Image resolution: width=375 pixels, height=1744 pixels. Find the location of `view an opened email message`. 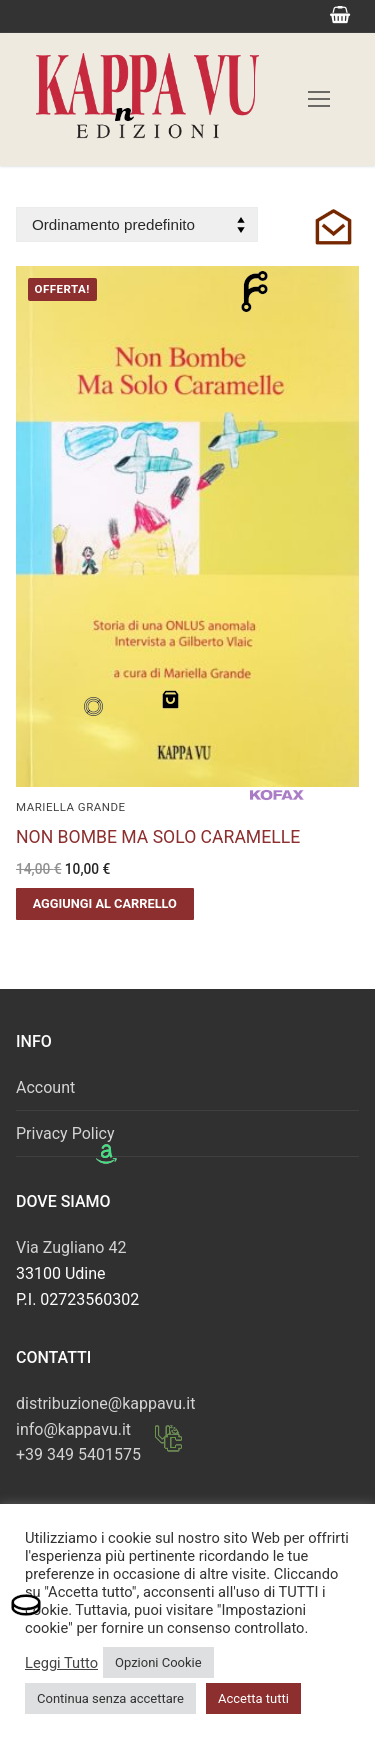

view an opened email message is located at coordinates (333, 228).